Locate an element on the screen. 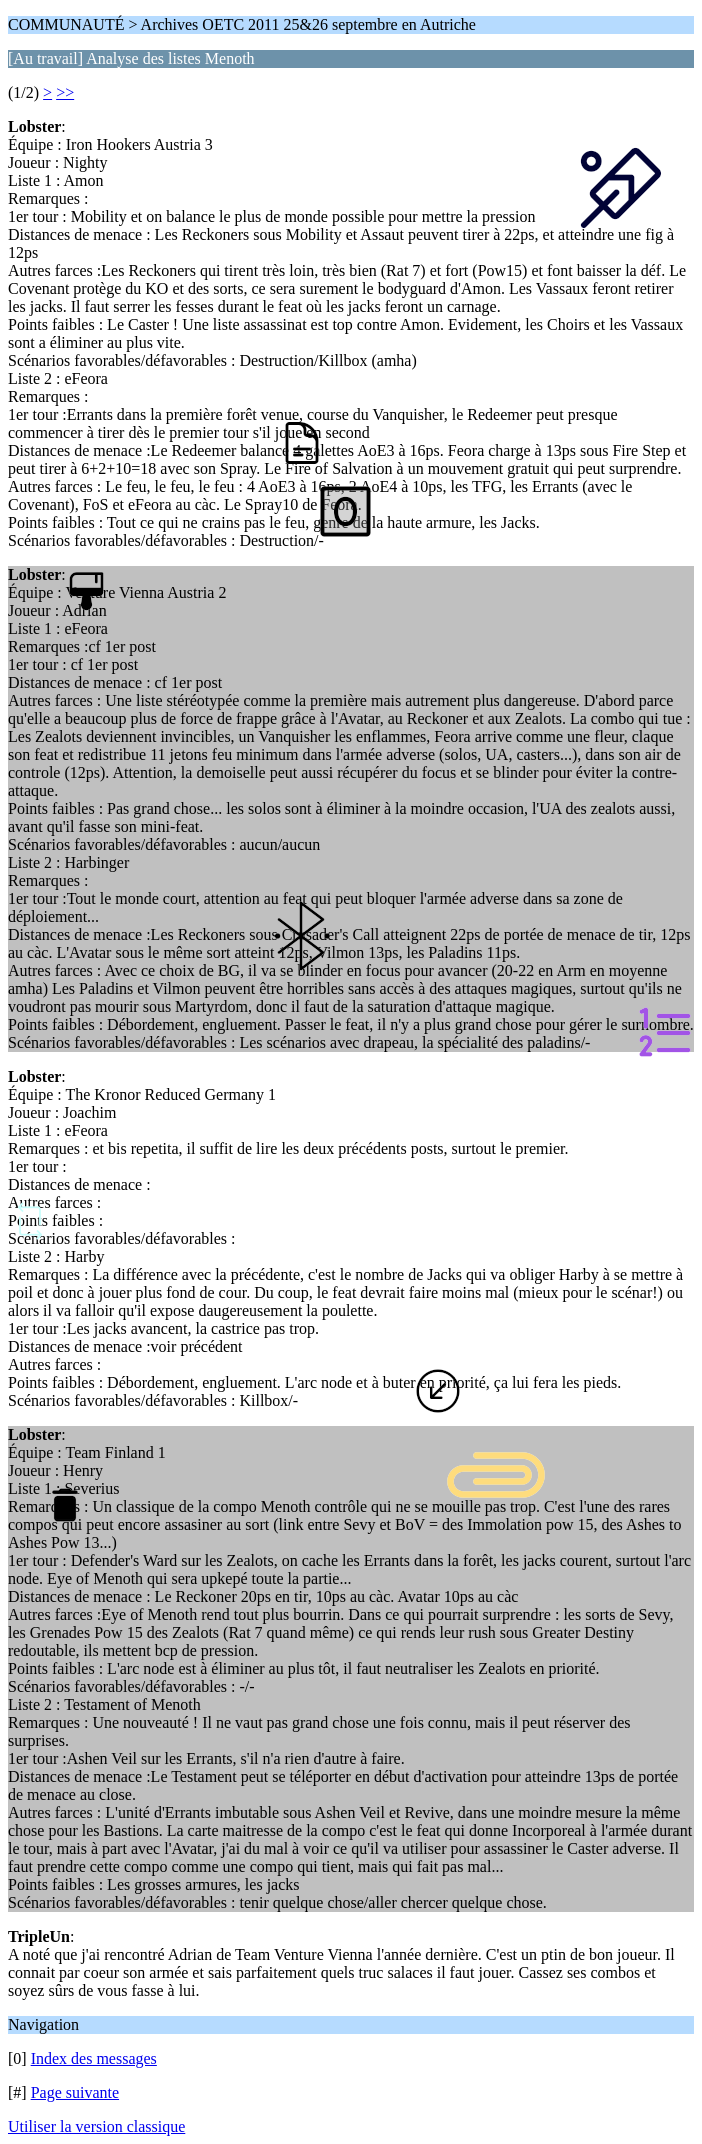  navigate to previous or lower-left content is located at coordinates (438, 1391).